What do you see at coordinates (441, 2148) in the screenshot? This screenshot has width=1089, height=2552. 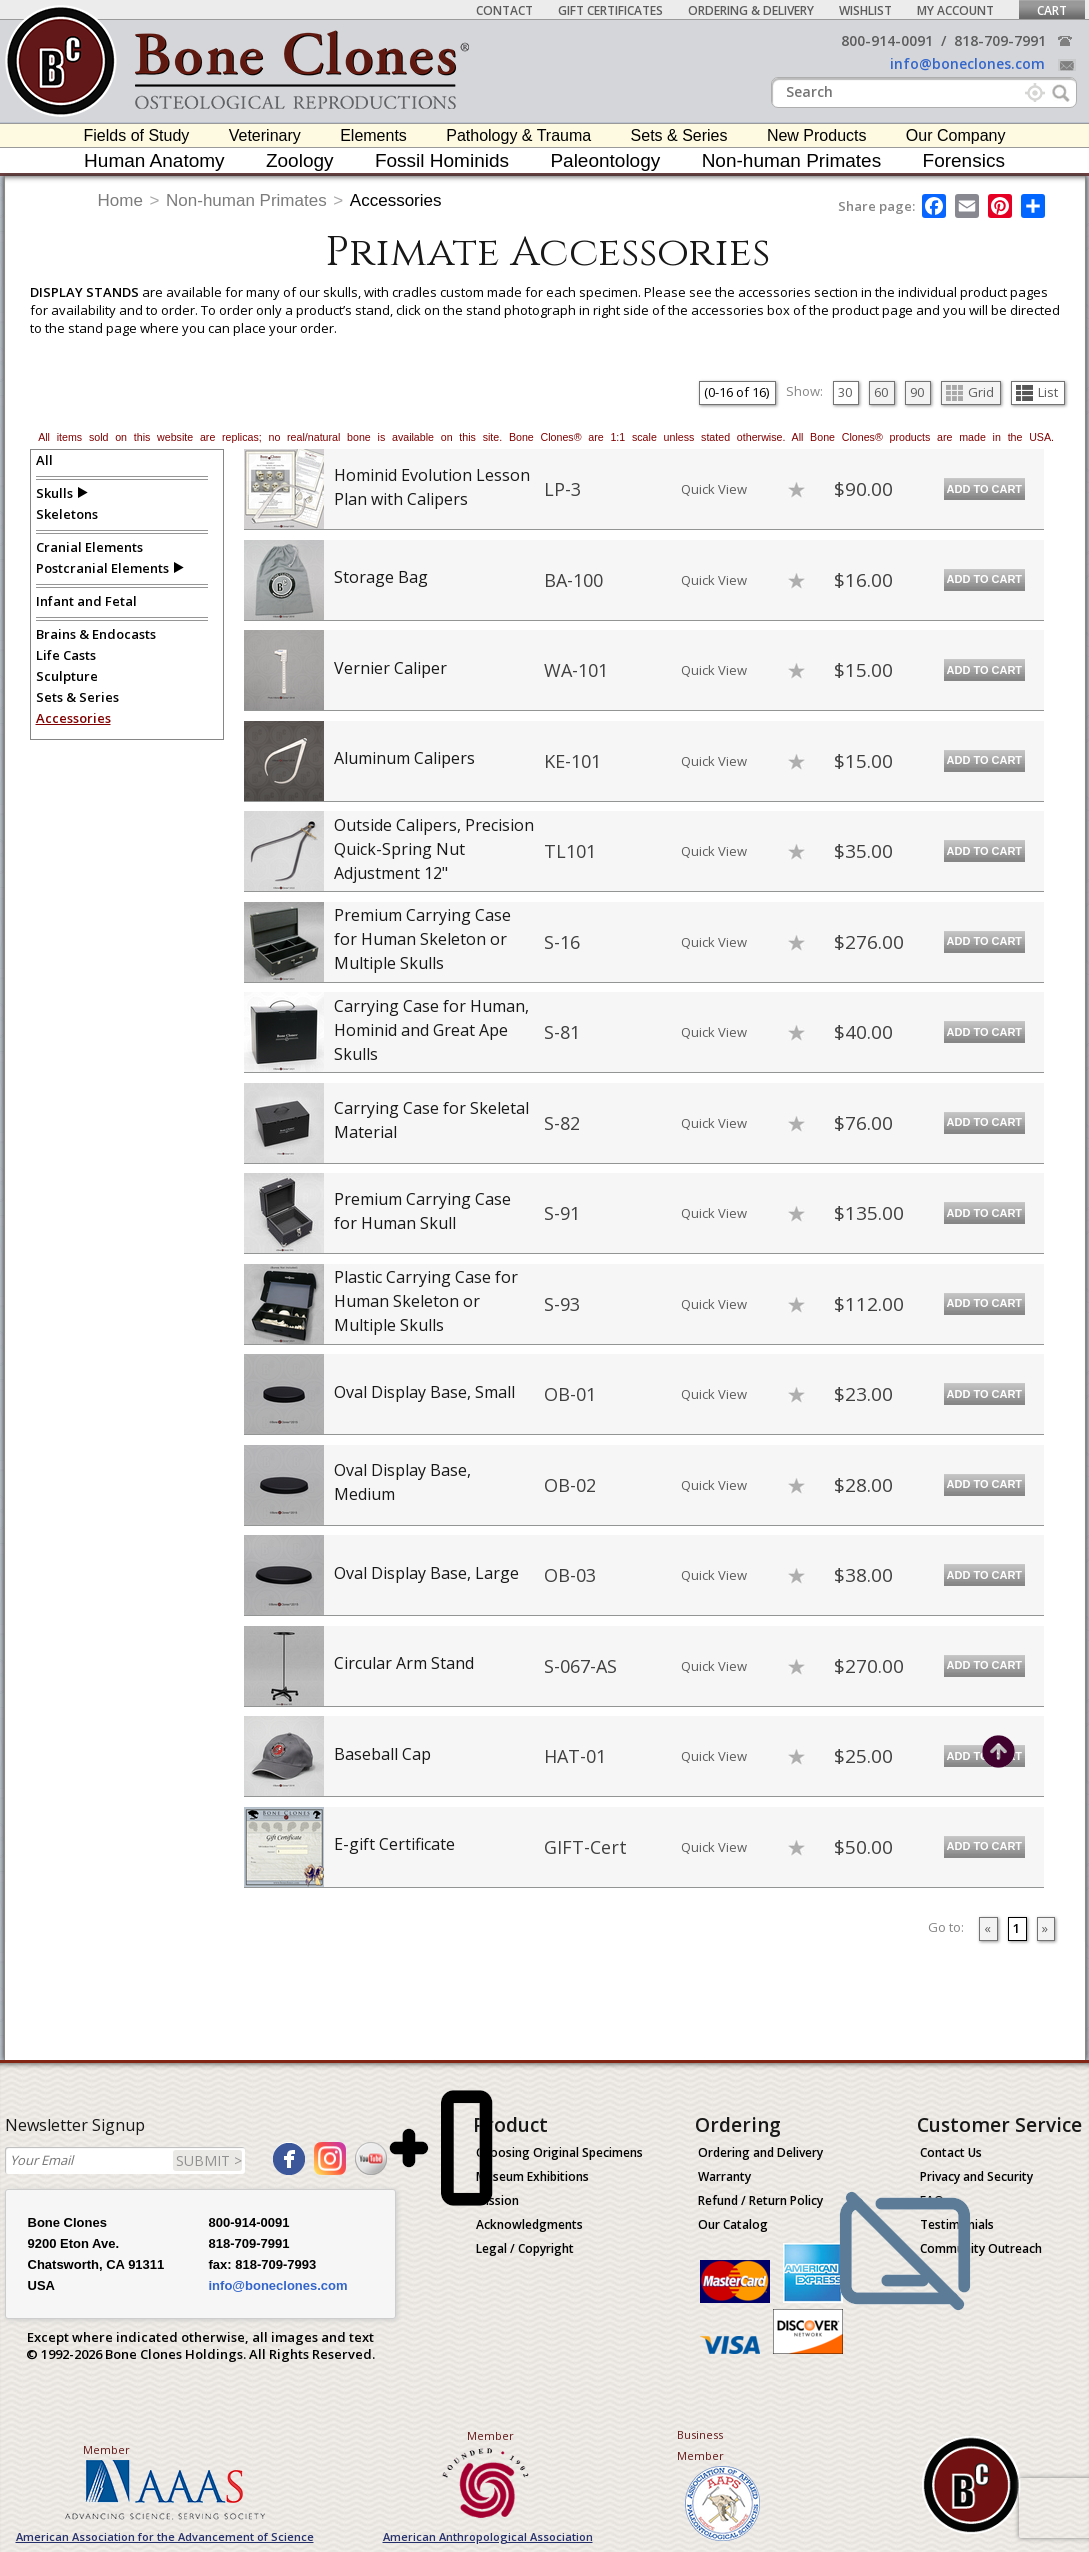 I see `insert a new column to the left` at bounding box center [441, 2148].